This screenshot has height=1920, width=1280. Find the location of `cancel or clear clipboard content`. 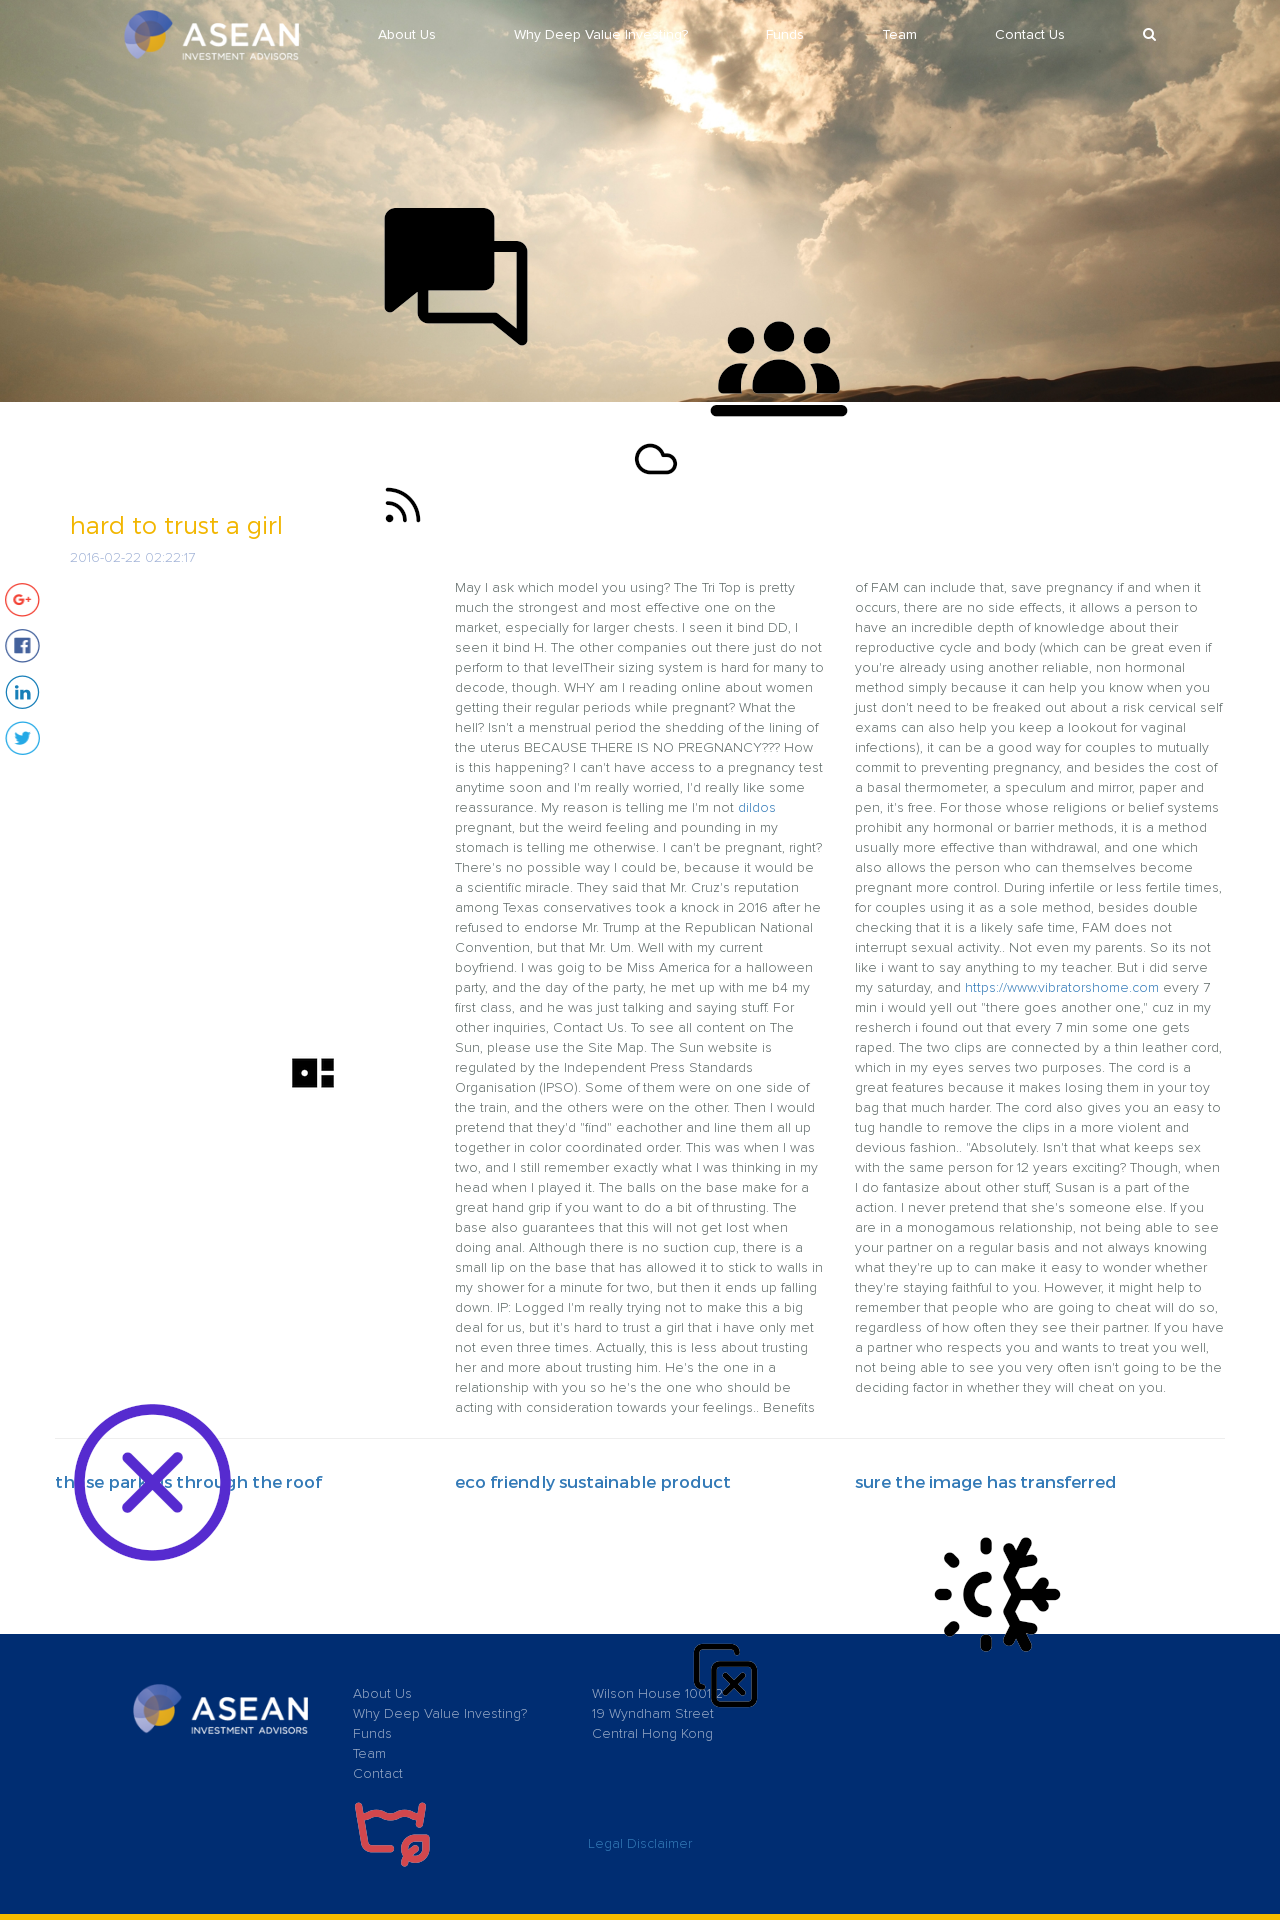

cancel or clear clipboard content is located at coordinates (725, 1675).